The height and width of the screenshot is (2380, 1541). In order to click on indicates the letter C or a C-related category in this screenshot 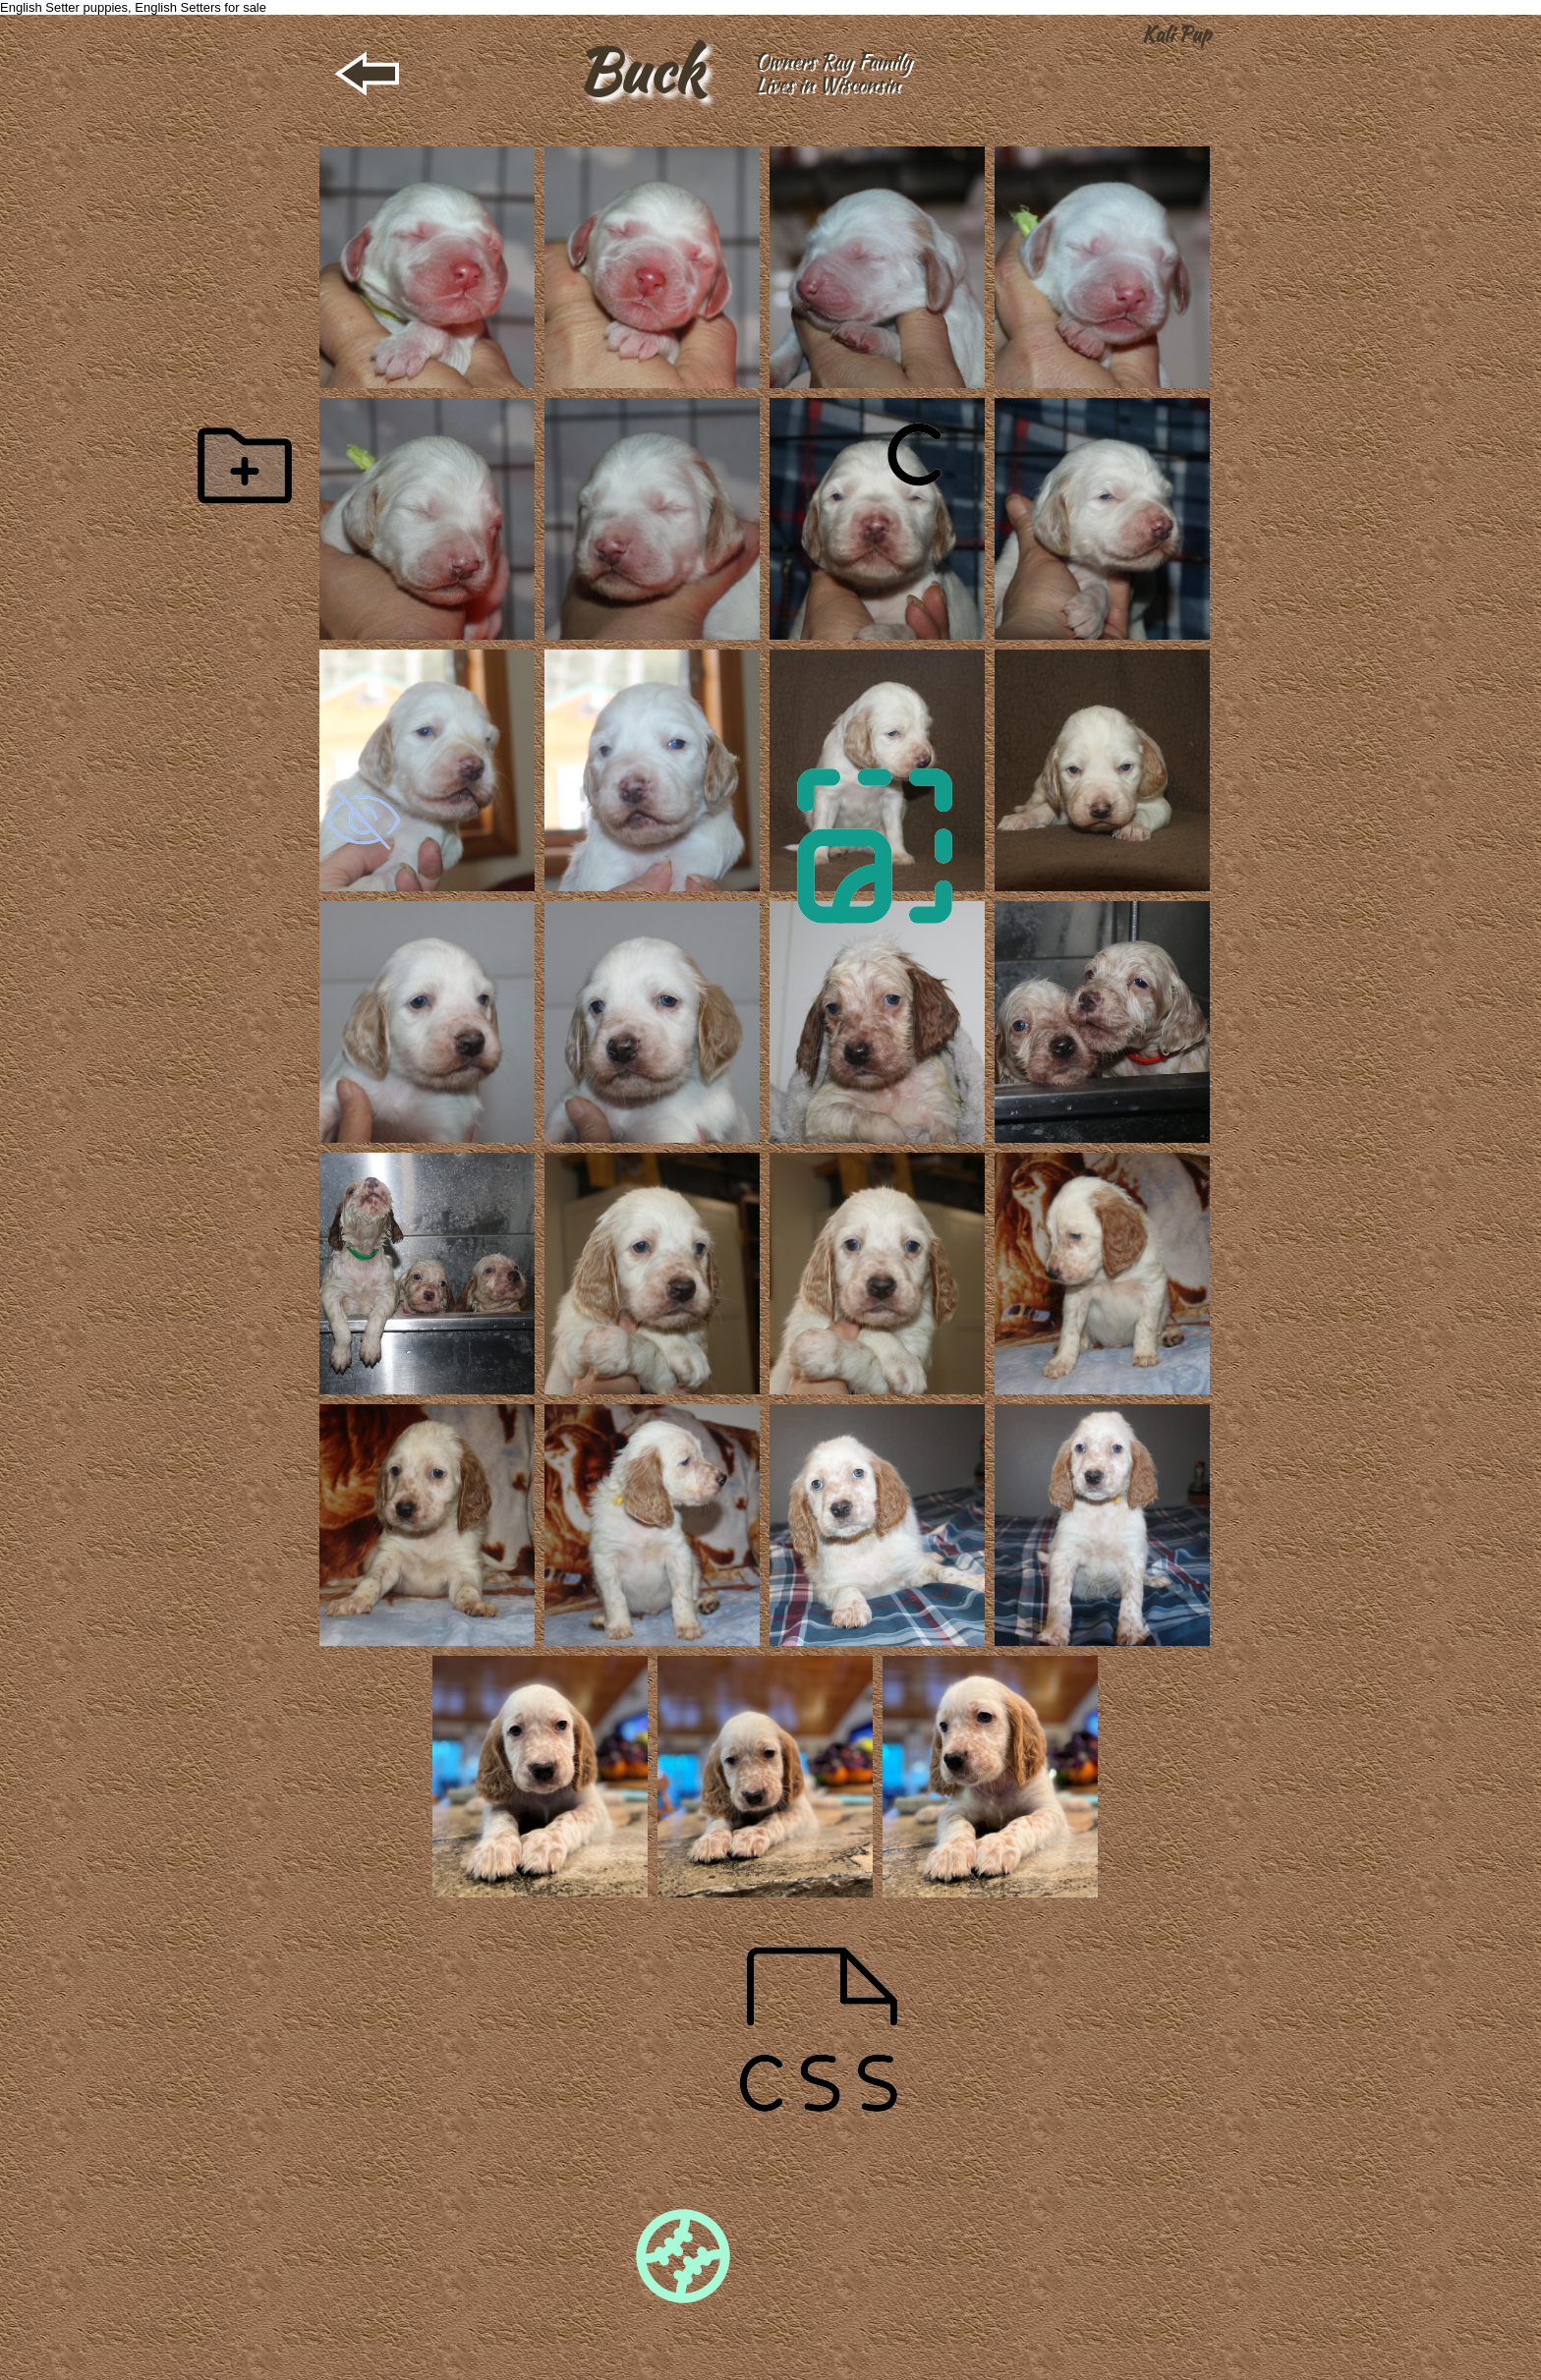, I will do `click(914, 454)`.